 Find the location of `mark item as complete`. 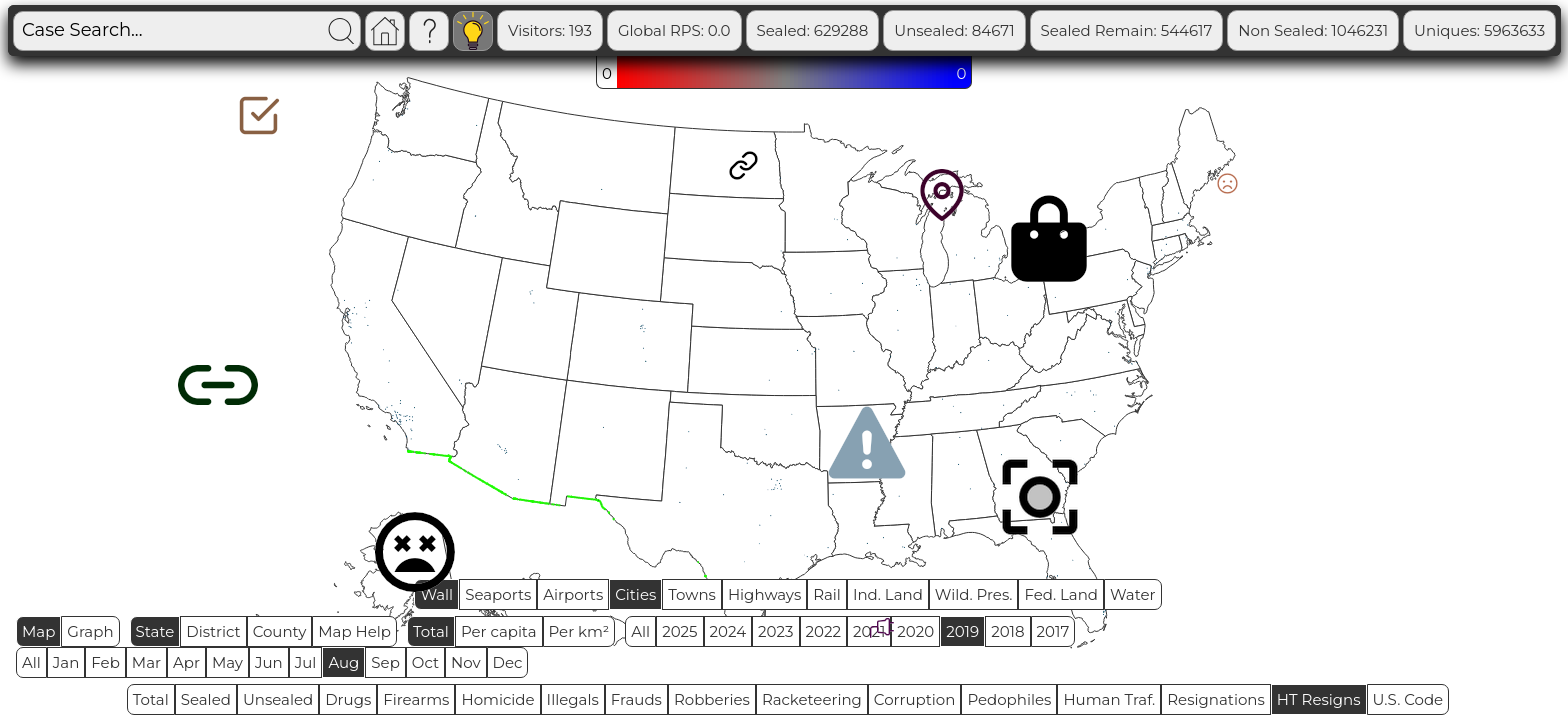

mark item as complete is located at coordinates (258, 115).